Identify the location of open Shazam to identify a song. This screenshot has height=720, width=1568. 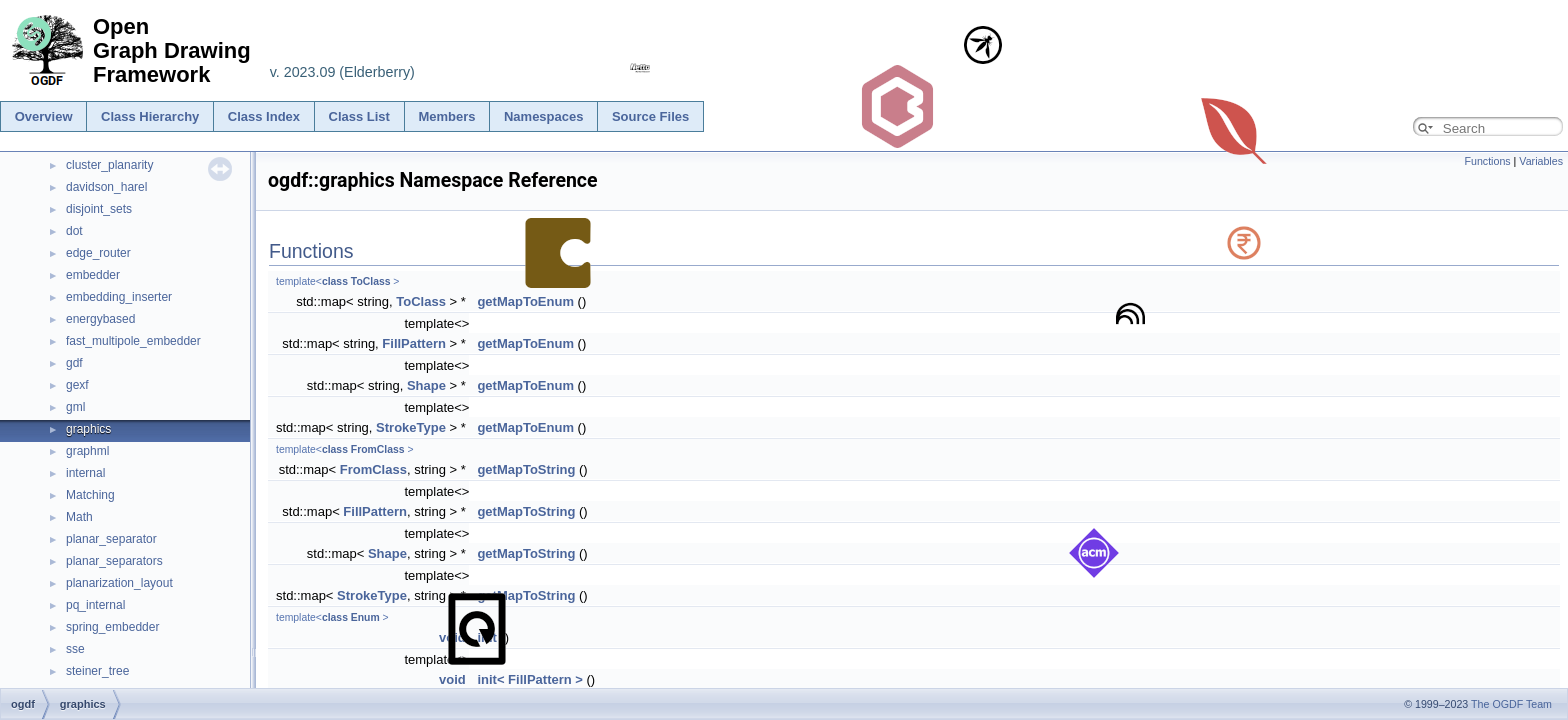
(34, 34).